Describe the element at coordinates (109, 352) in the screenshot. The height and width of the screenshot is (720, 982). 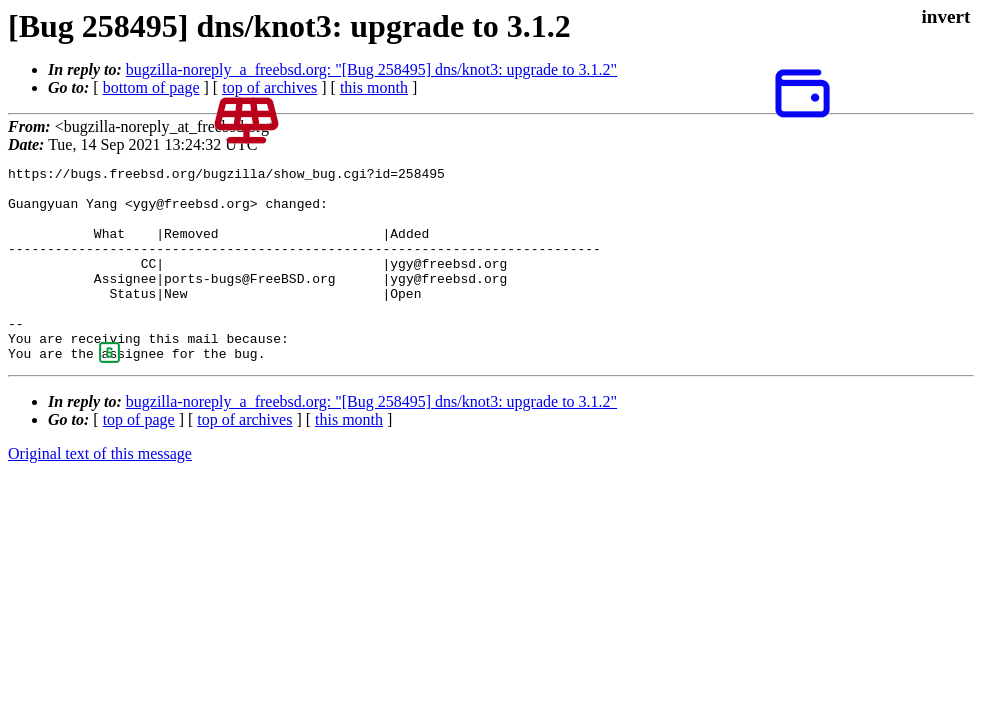
I see `indicates a shortcut or keyboard shortcut function` at that location.